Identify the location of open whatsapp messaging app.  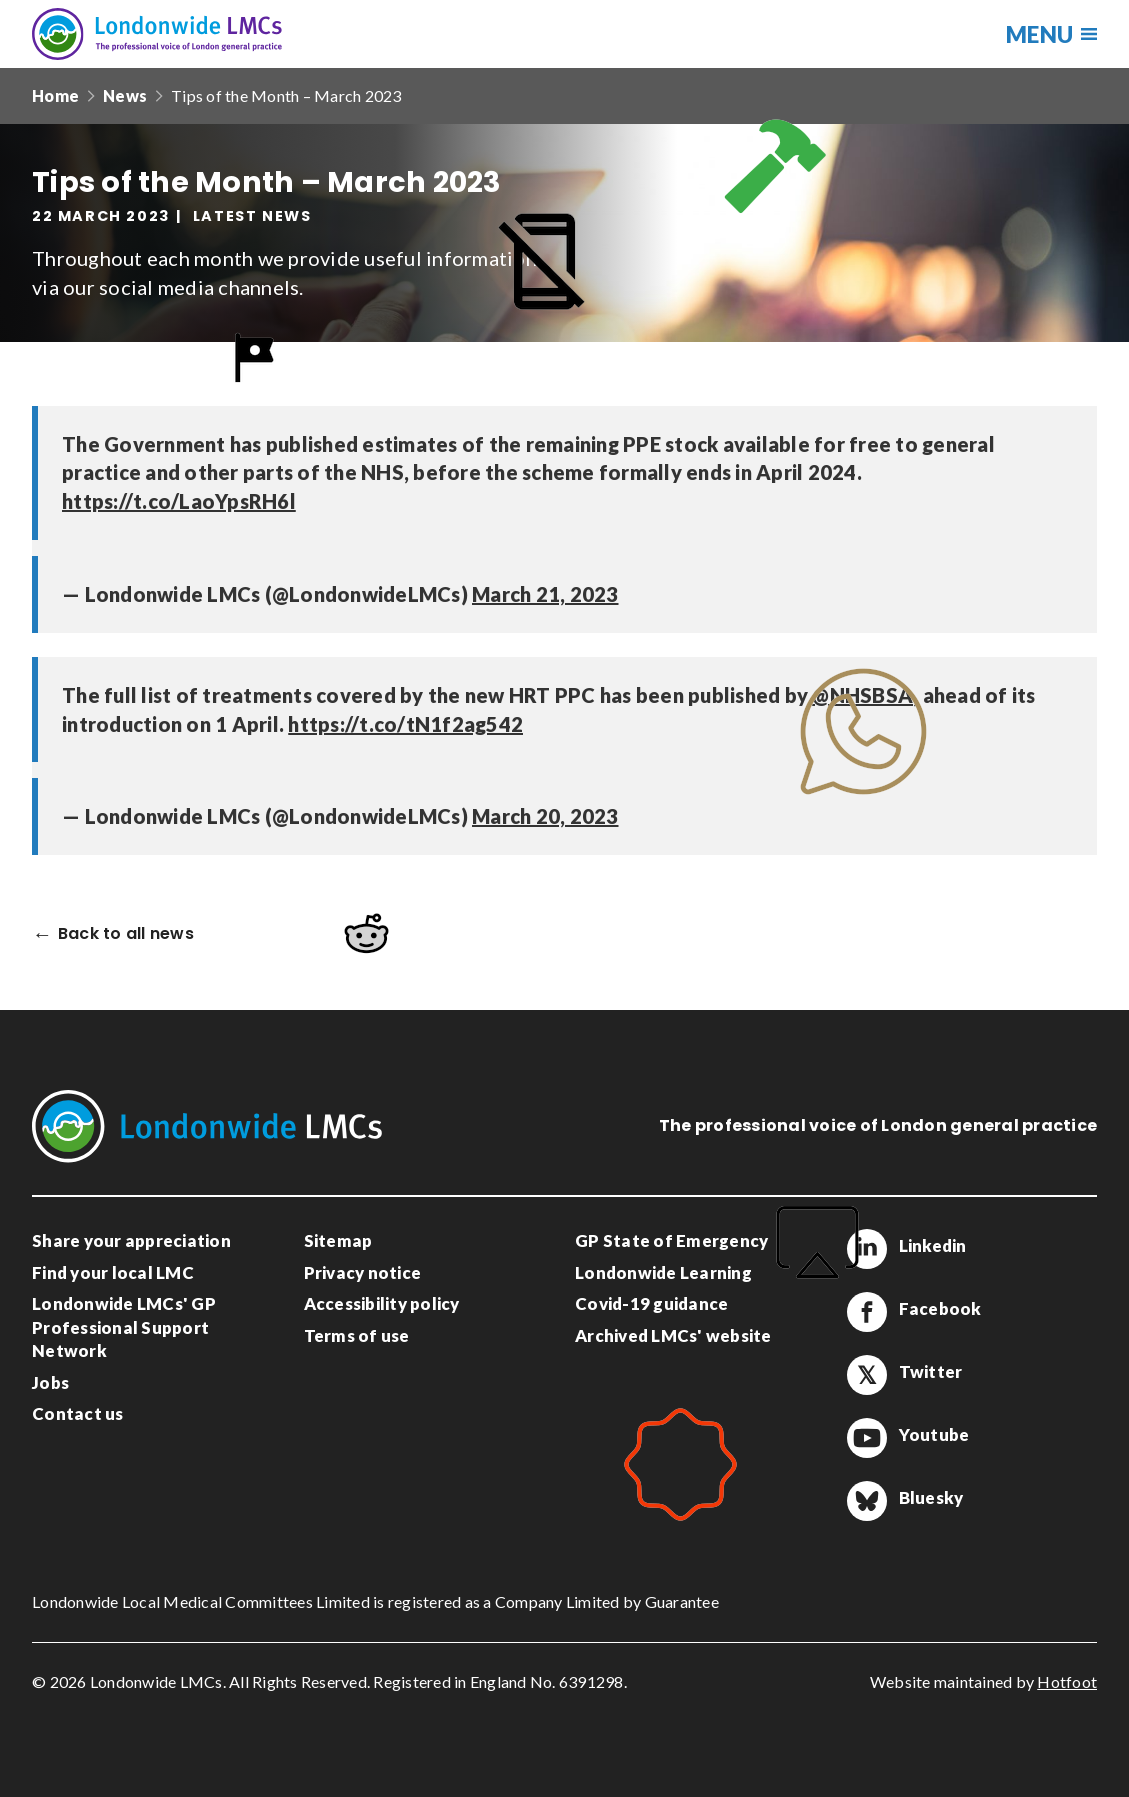
(863, 731).